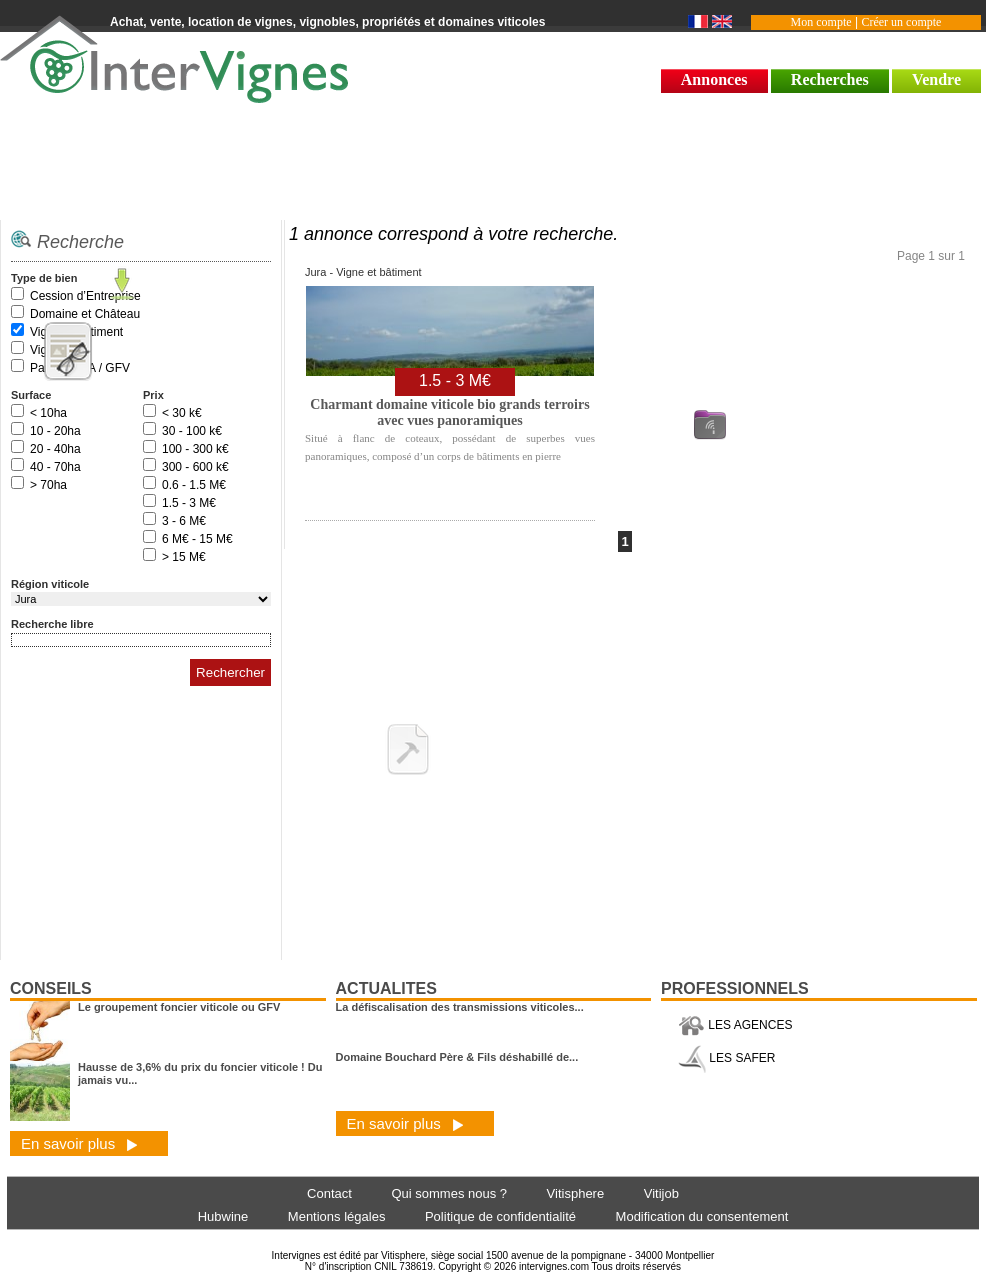  What do you see at coordinates (408, 749) in the screenshot?
I see `makefile document used for build automation` at bounding box center [408, 749].